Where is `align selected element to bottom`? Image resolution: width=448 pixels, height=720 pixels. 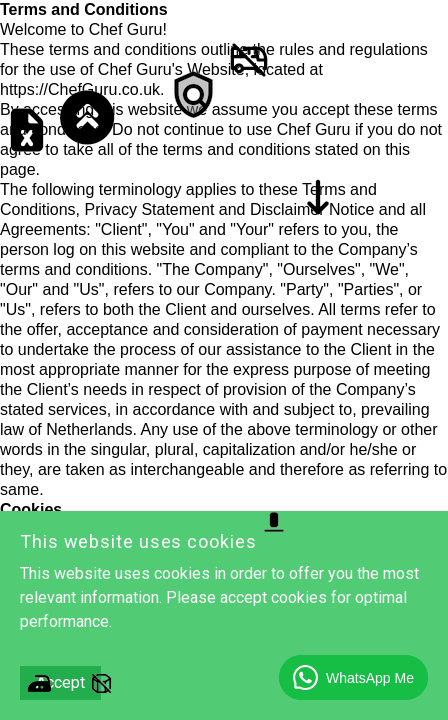
align selected element to bottom is located at coordinates (274, 522).